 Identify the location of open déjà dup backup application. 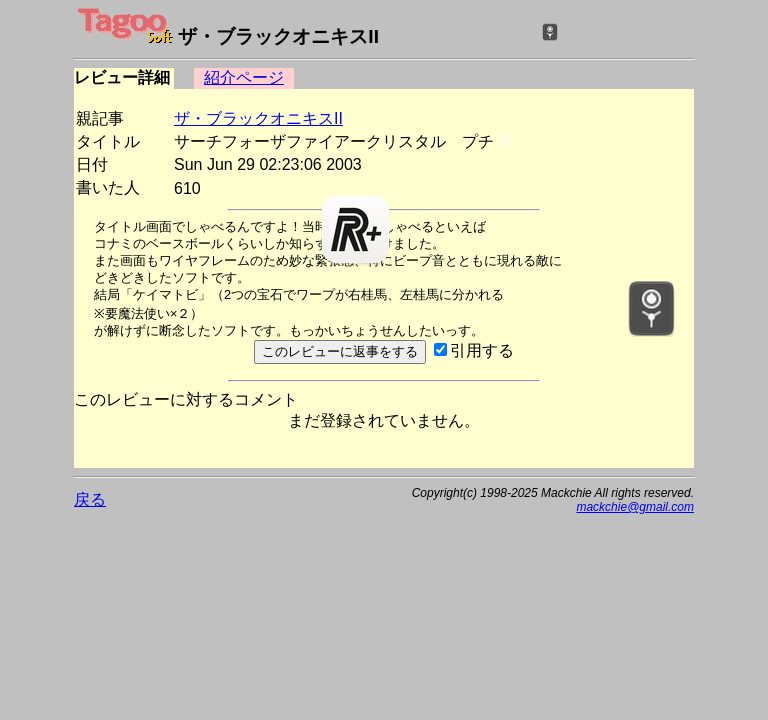
(550, 32).